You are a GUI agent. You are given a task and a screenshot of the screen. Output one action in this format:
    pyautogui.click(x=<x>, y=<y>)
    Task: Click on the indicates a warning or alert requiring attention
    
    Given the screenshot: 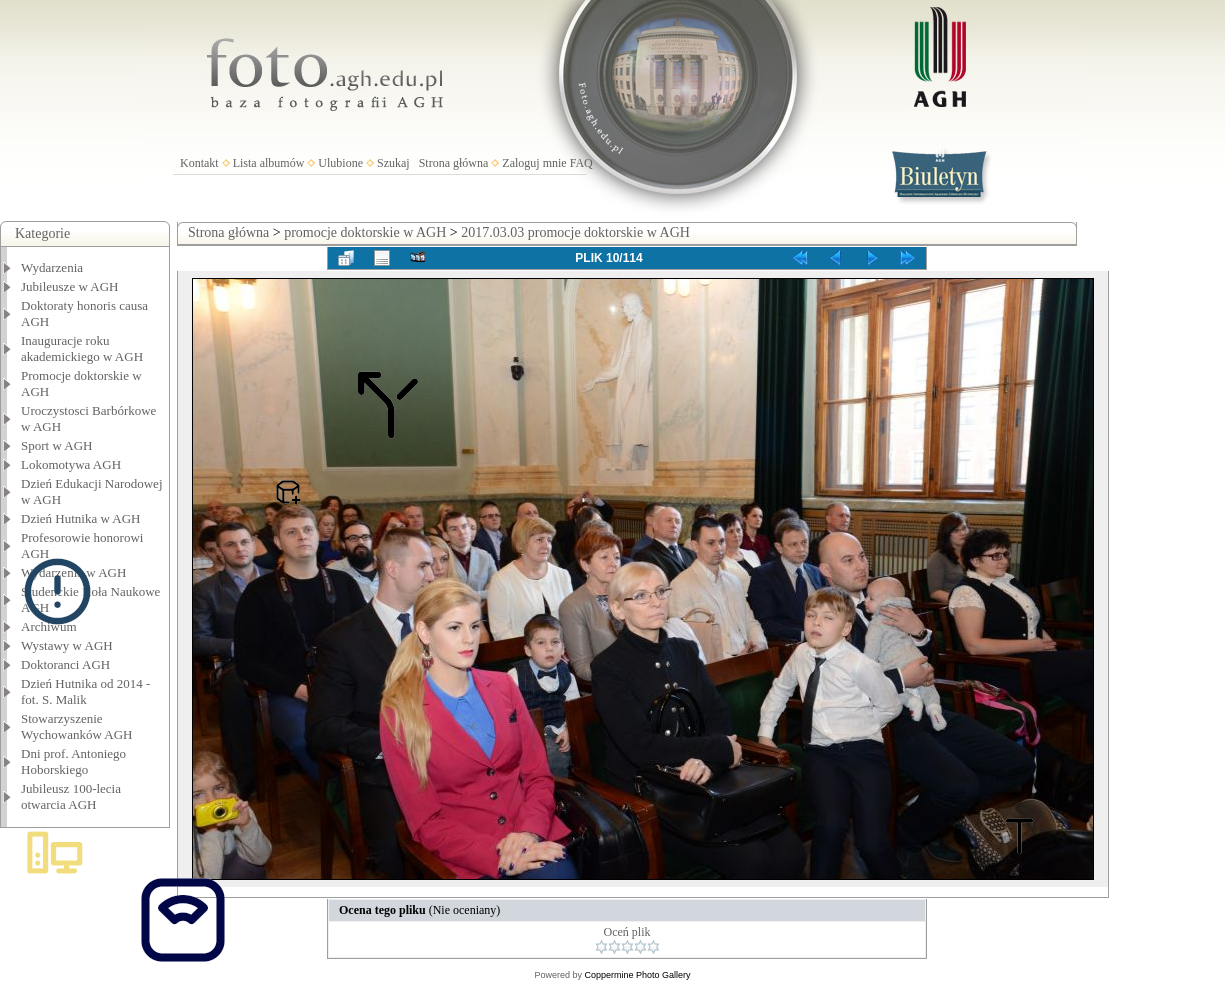 What is the action you would take?
    pyautogui.click(x=57, y=591)
    